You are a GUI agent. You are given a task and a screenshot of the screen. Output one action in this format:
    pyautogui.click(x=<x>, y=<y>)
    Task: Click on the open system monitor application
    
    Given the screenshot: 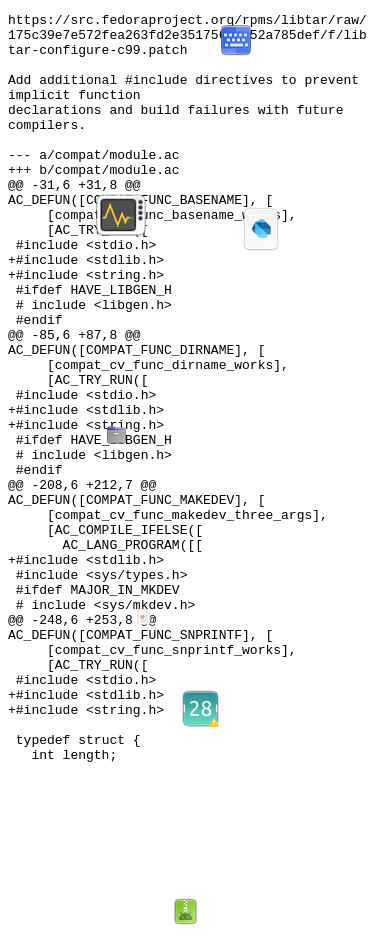 What is the action you would take?
    pyautogui.click(x=121, y=215)
    